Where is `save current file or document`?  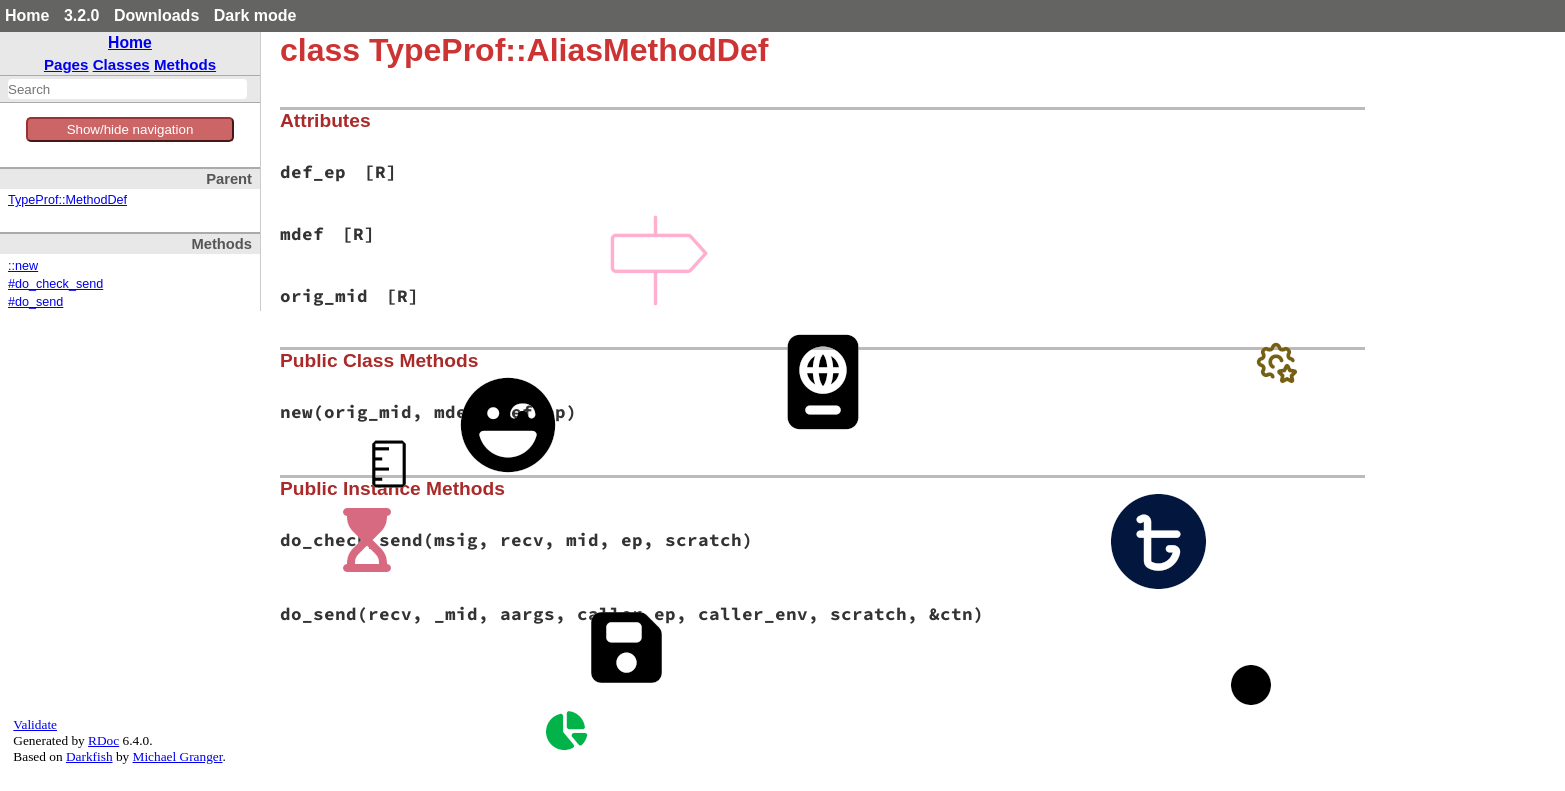 save current file or document is located at coordinates (626, 647).